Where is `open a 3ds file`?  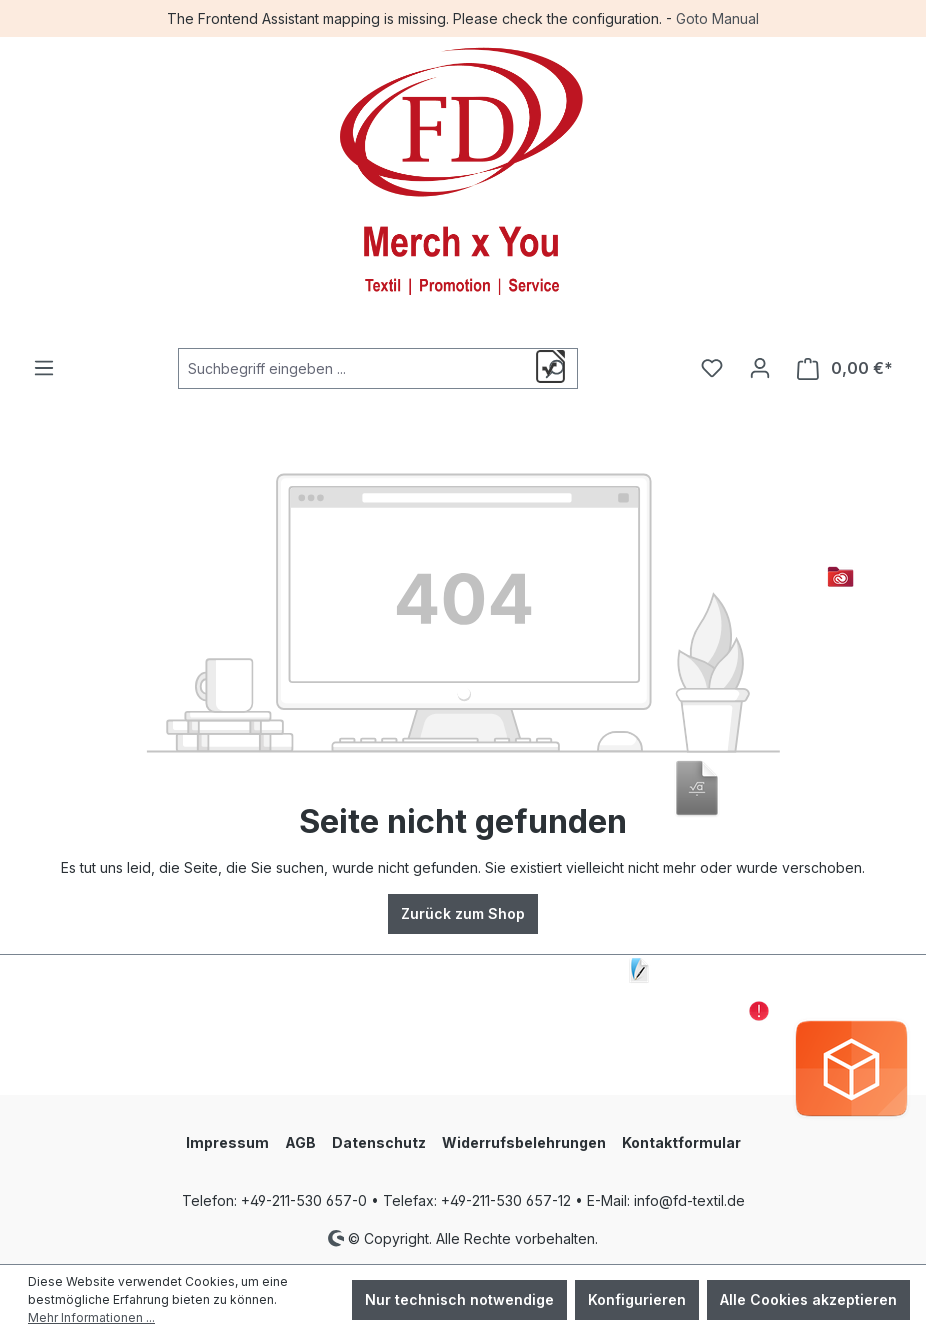 open a 3ds file is located at coordinates (851, 1064).